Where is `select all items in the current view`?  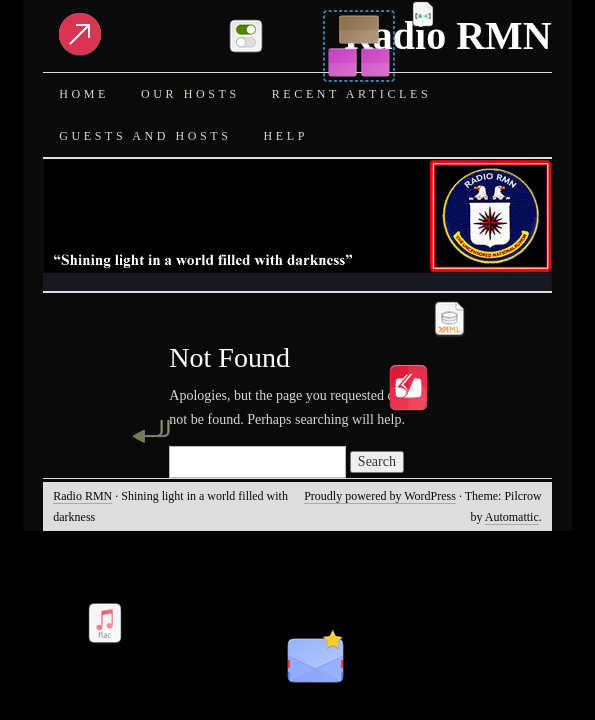
select all items in the current view is located at coordinates (359, 46).